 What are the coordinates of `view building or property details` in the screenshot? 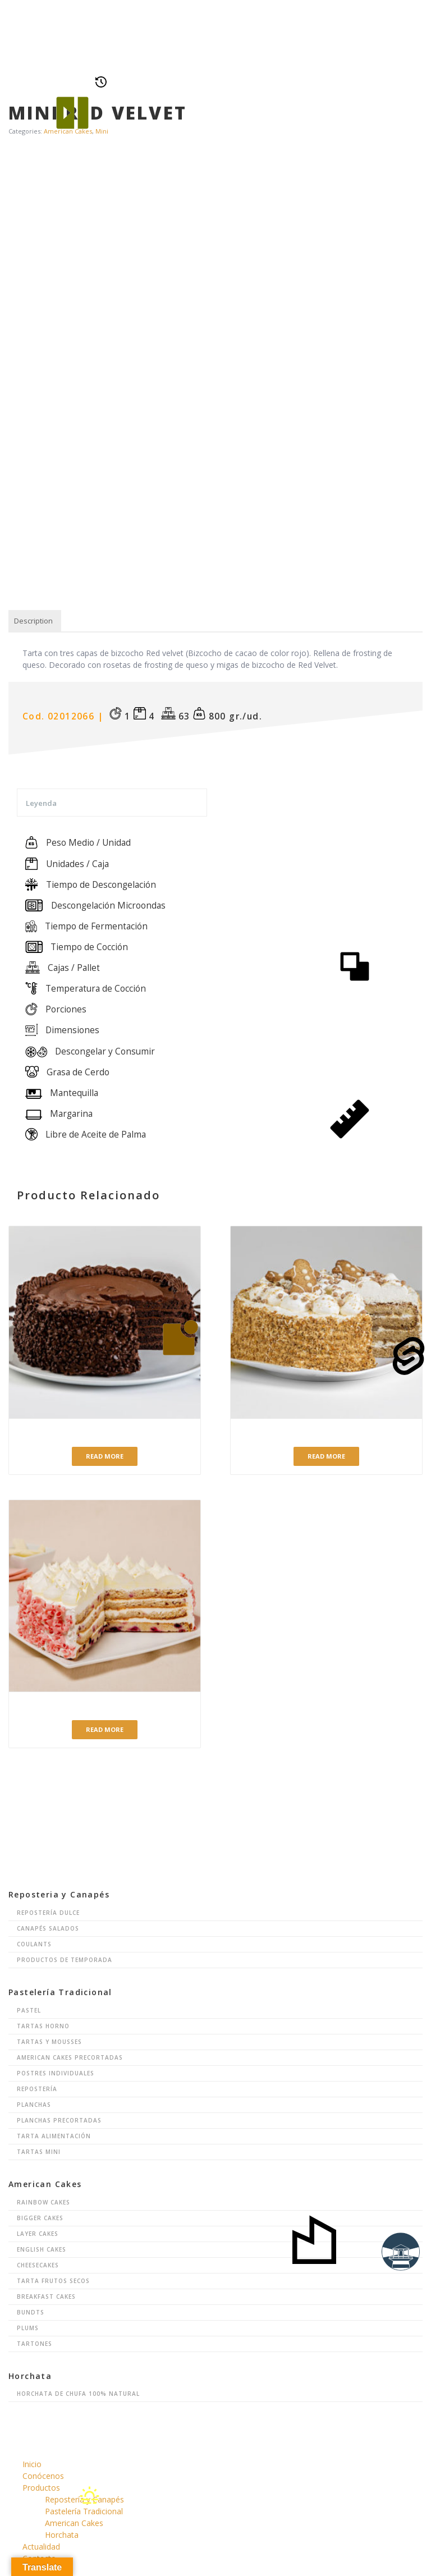 It's located at (314, 2242).